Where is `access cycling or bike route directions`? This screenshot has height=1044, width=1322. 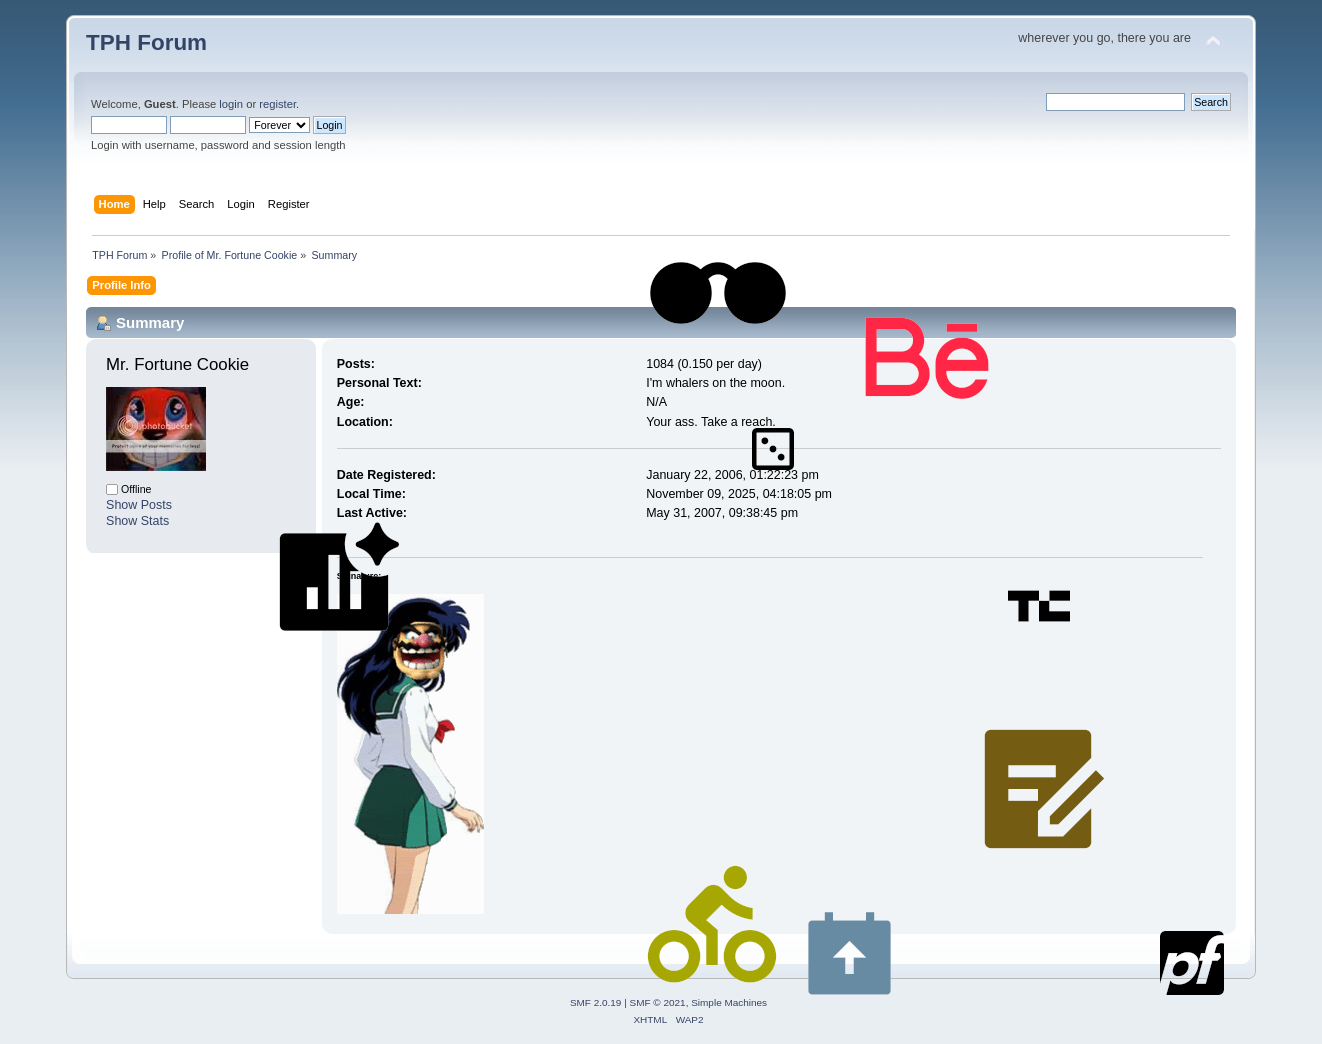 access cycling or bike route directions is located at coordinates (712, 930).